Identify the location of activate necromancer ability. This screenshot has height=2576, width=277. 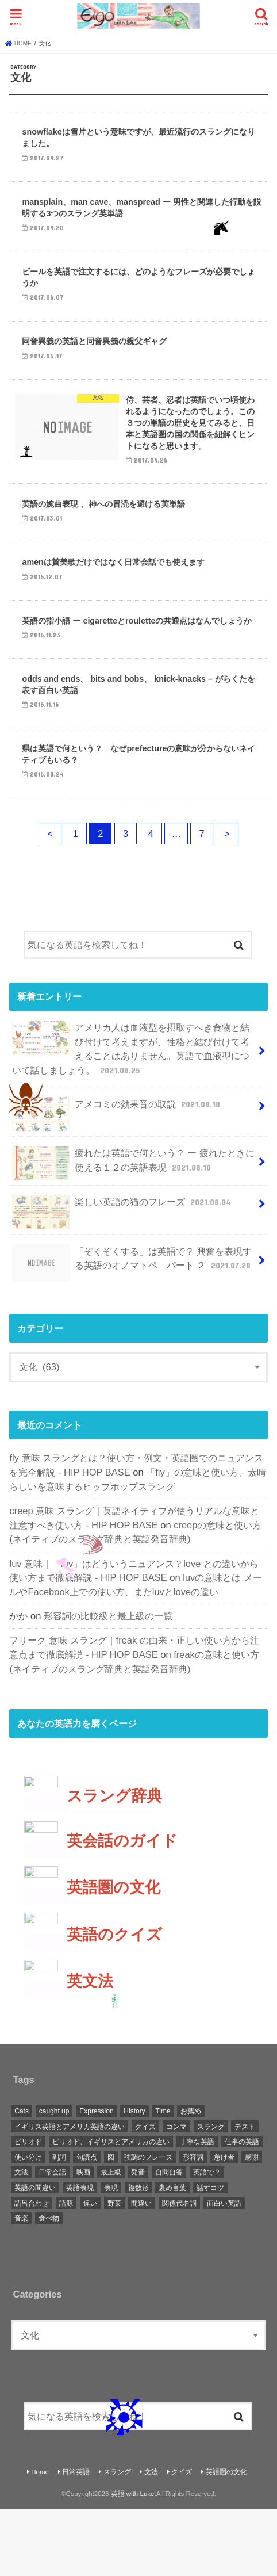
(26, 450).